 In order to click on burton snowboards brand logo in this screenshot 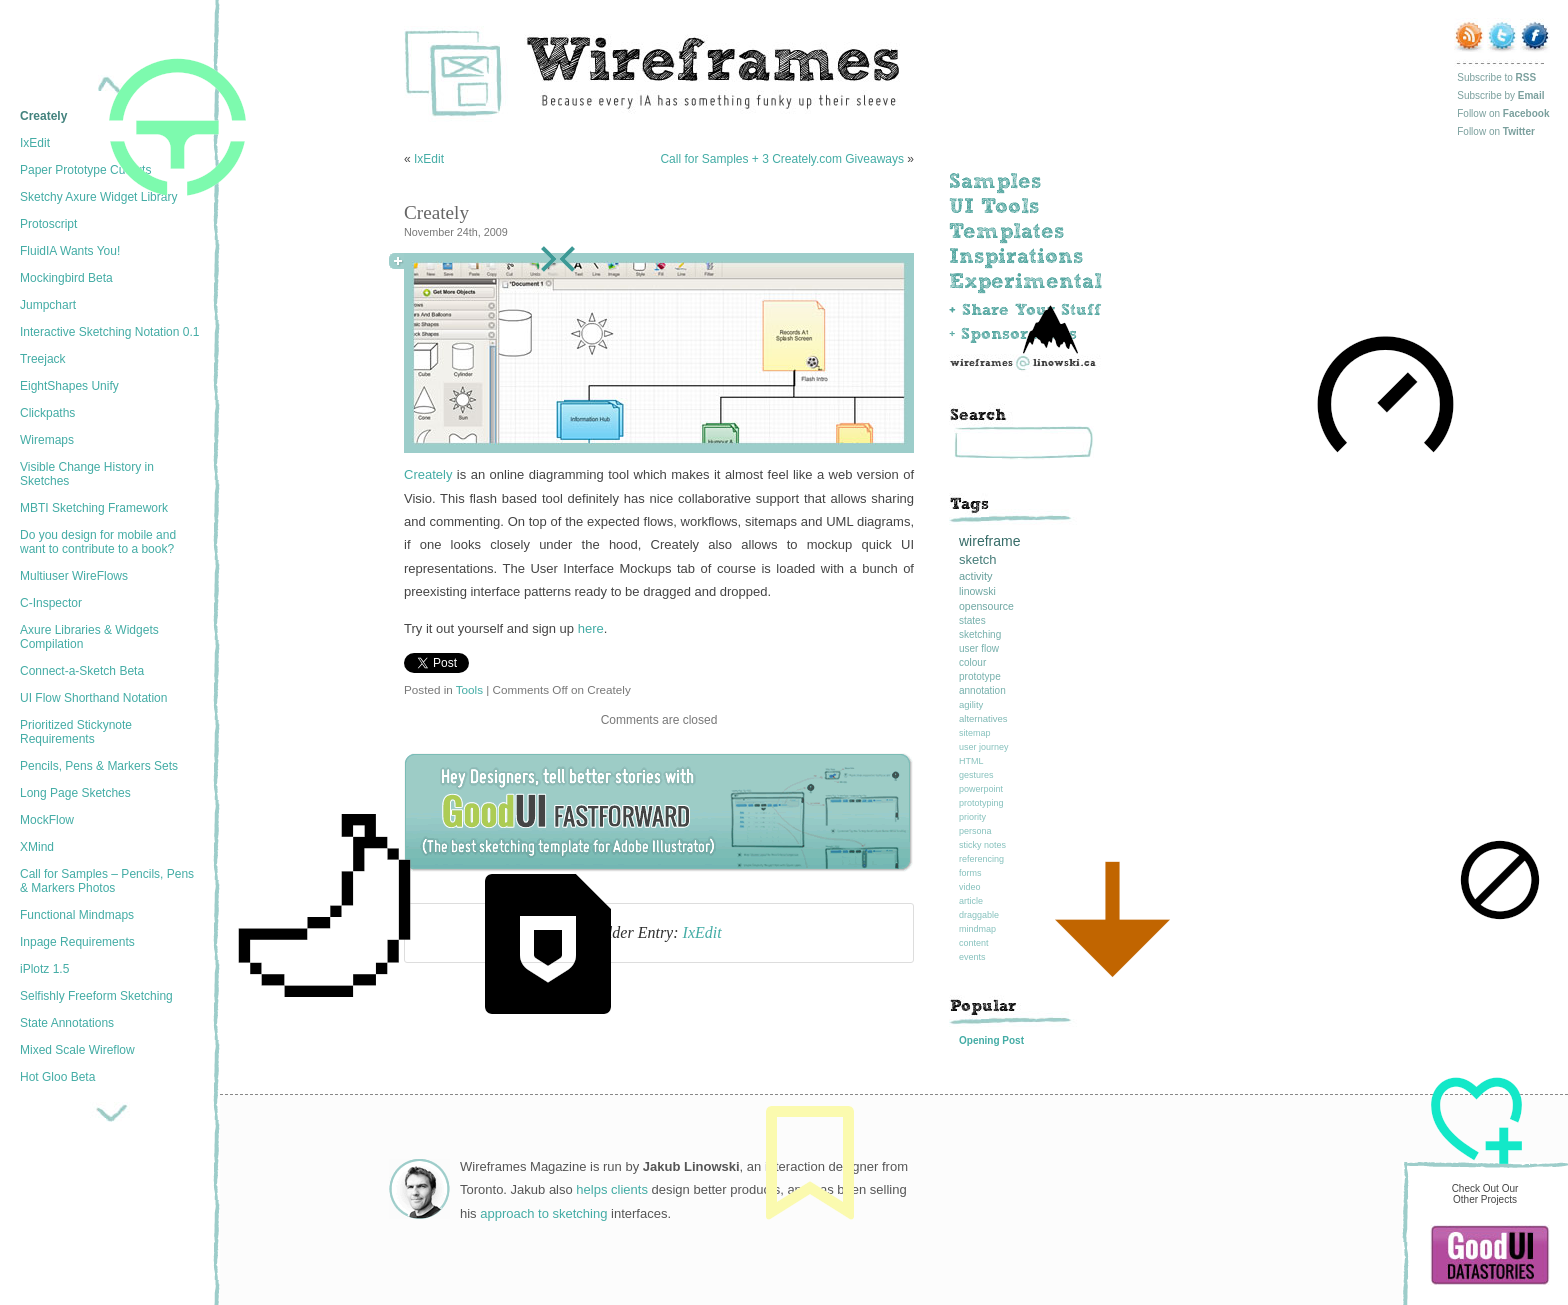, I will do `click(1050, 329)`.